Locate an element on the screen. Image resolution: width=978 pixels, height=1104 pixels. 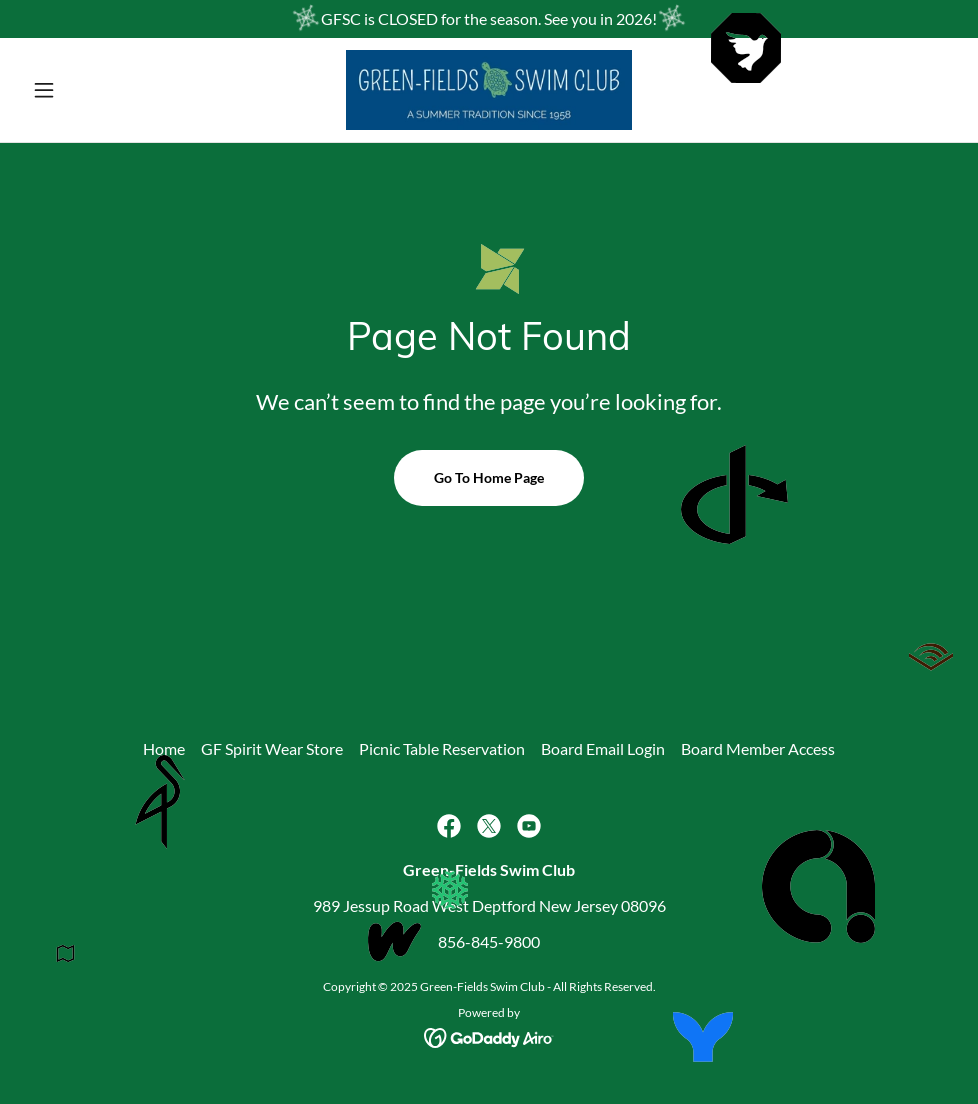
open the wattpad app is located at coordinates (394, 941).